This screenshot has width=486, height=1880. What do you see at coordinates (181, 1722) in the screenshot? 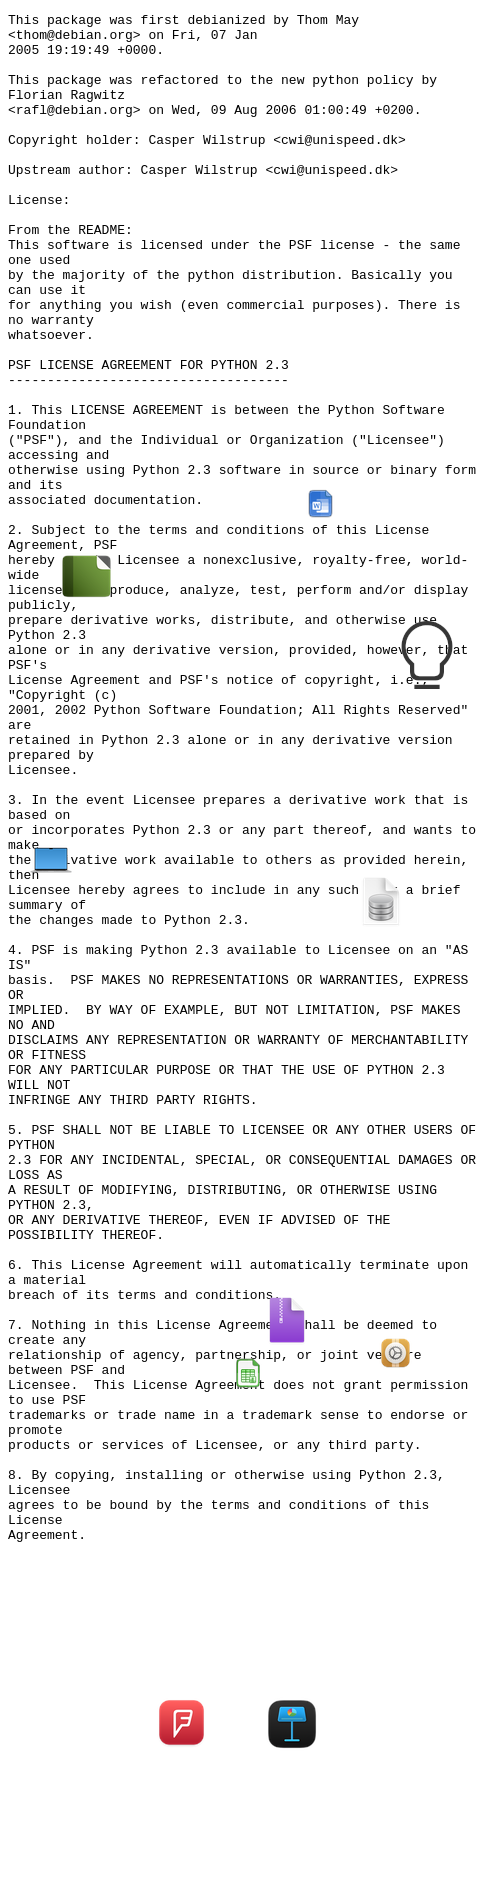
I see `open the Foursquare app` at bounding box center [181, 1722].